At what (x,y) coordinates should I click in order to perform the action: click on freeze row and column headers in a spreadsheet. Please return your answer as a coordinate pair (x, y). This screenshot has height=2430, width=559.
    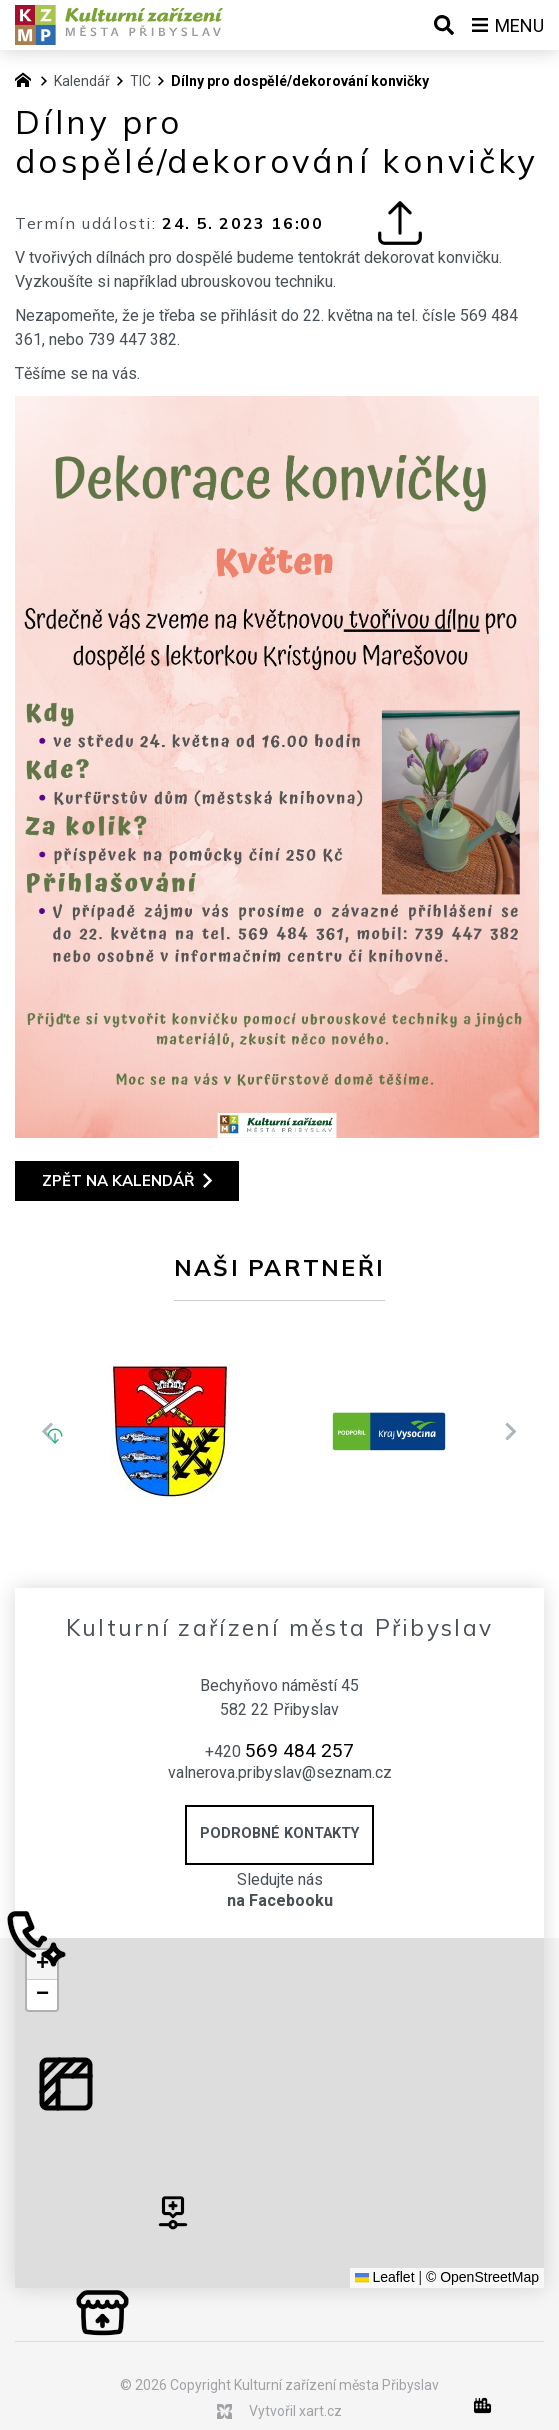
    Looking at the image, I should click on (66, 2084).